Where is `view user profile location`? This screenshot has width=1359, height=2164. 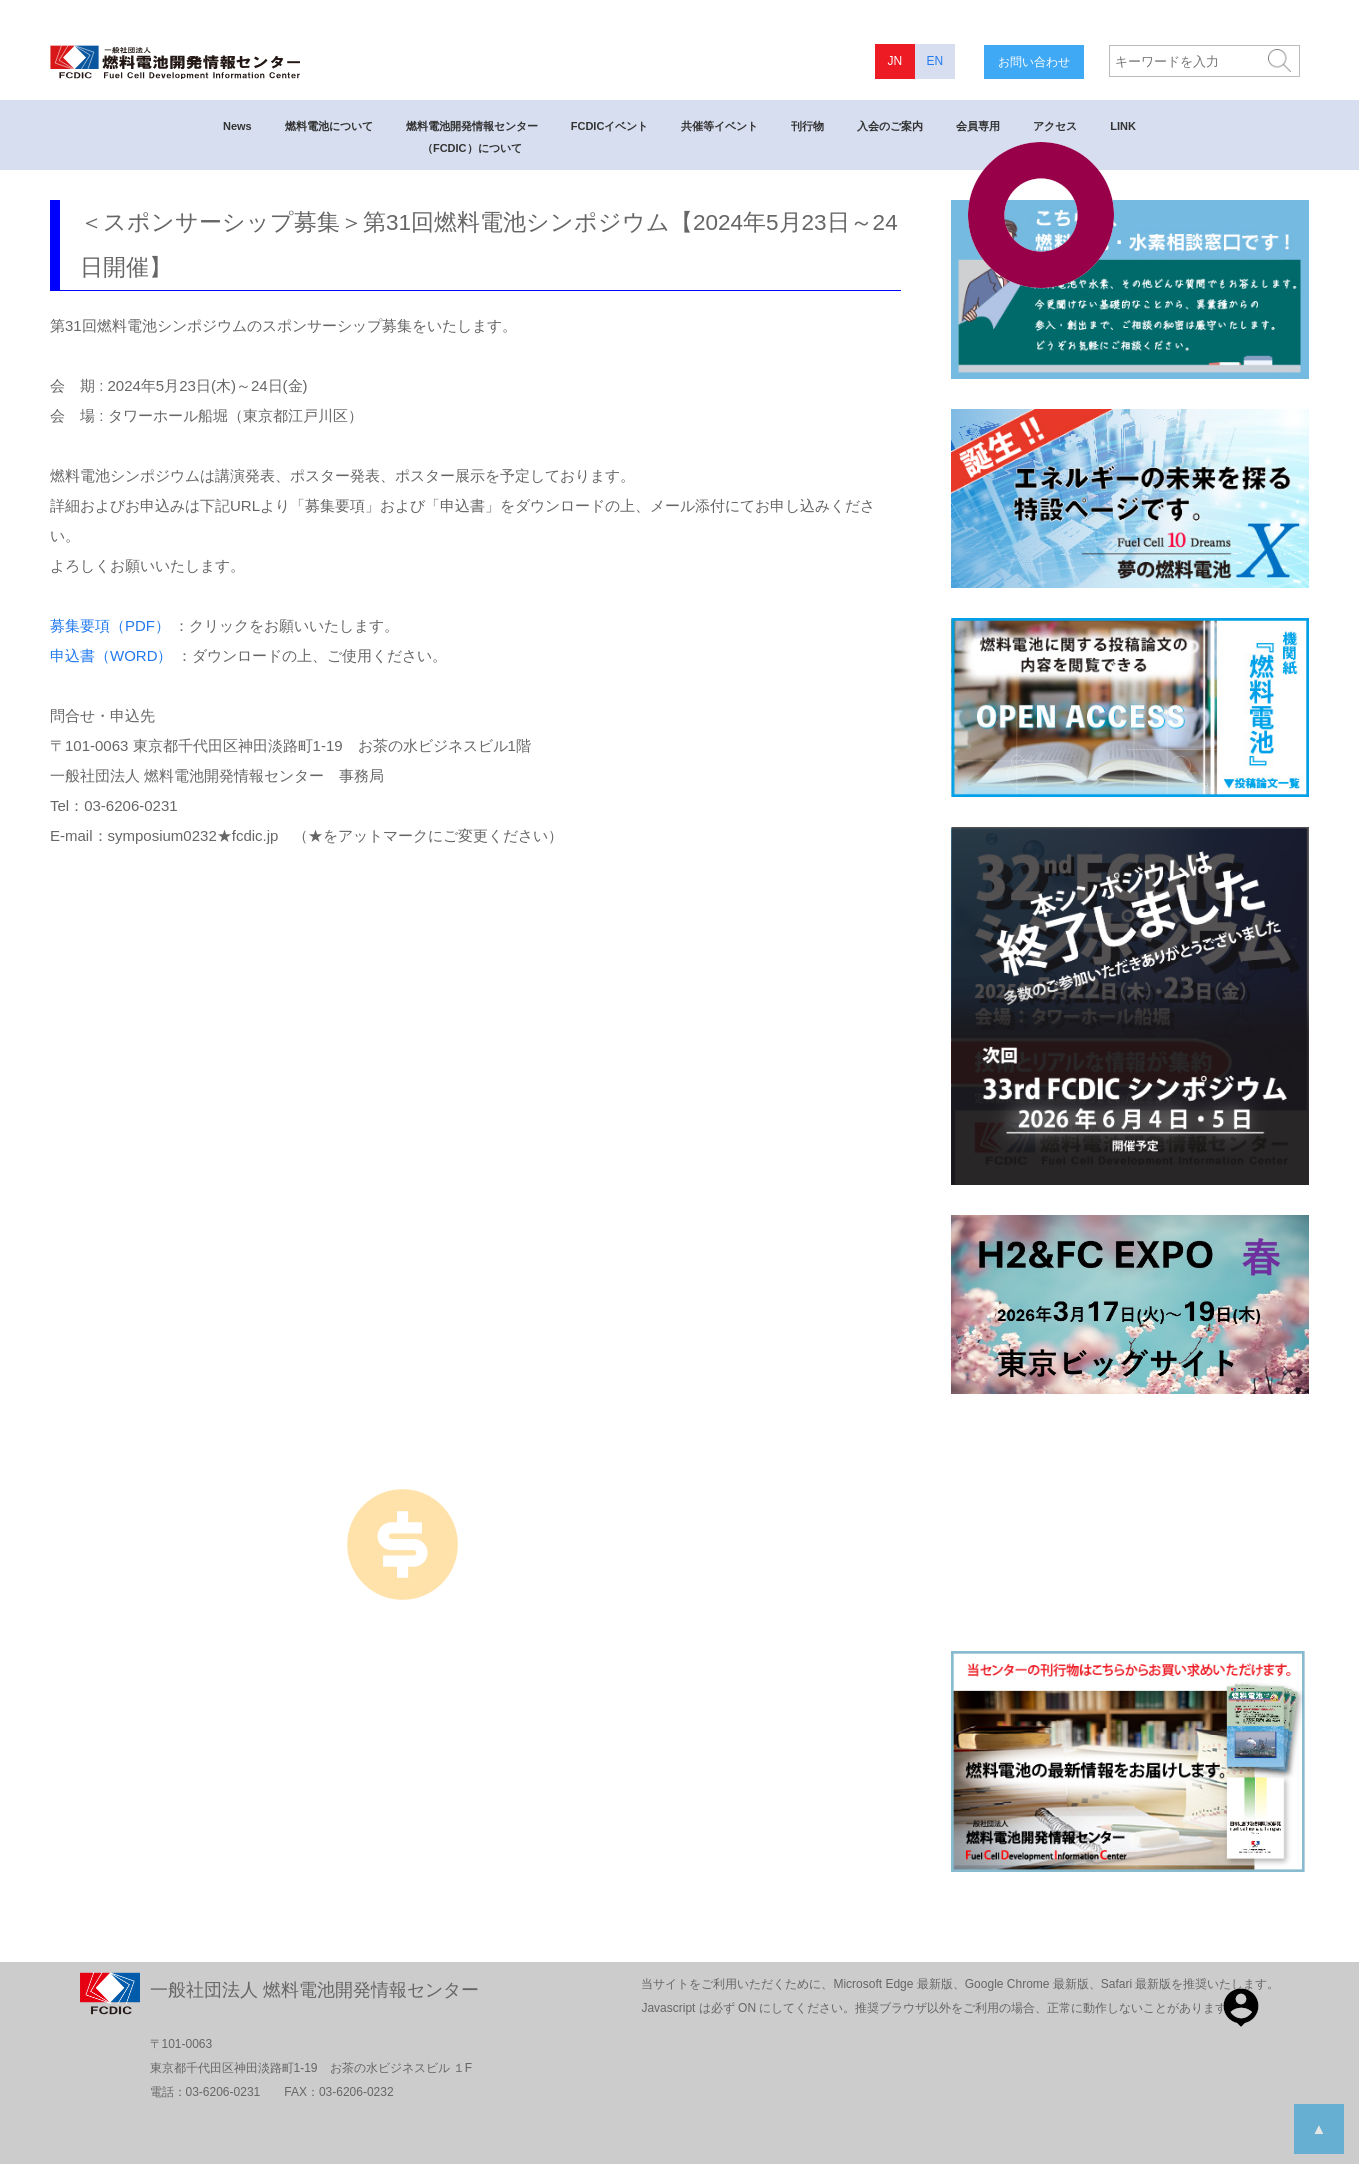 view user profile location is located at coordinates (1241, 2006).